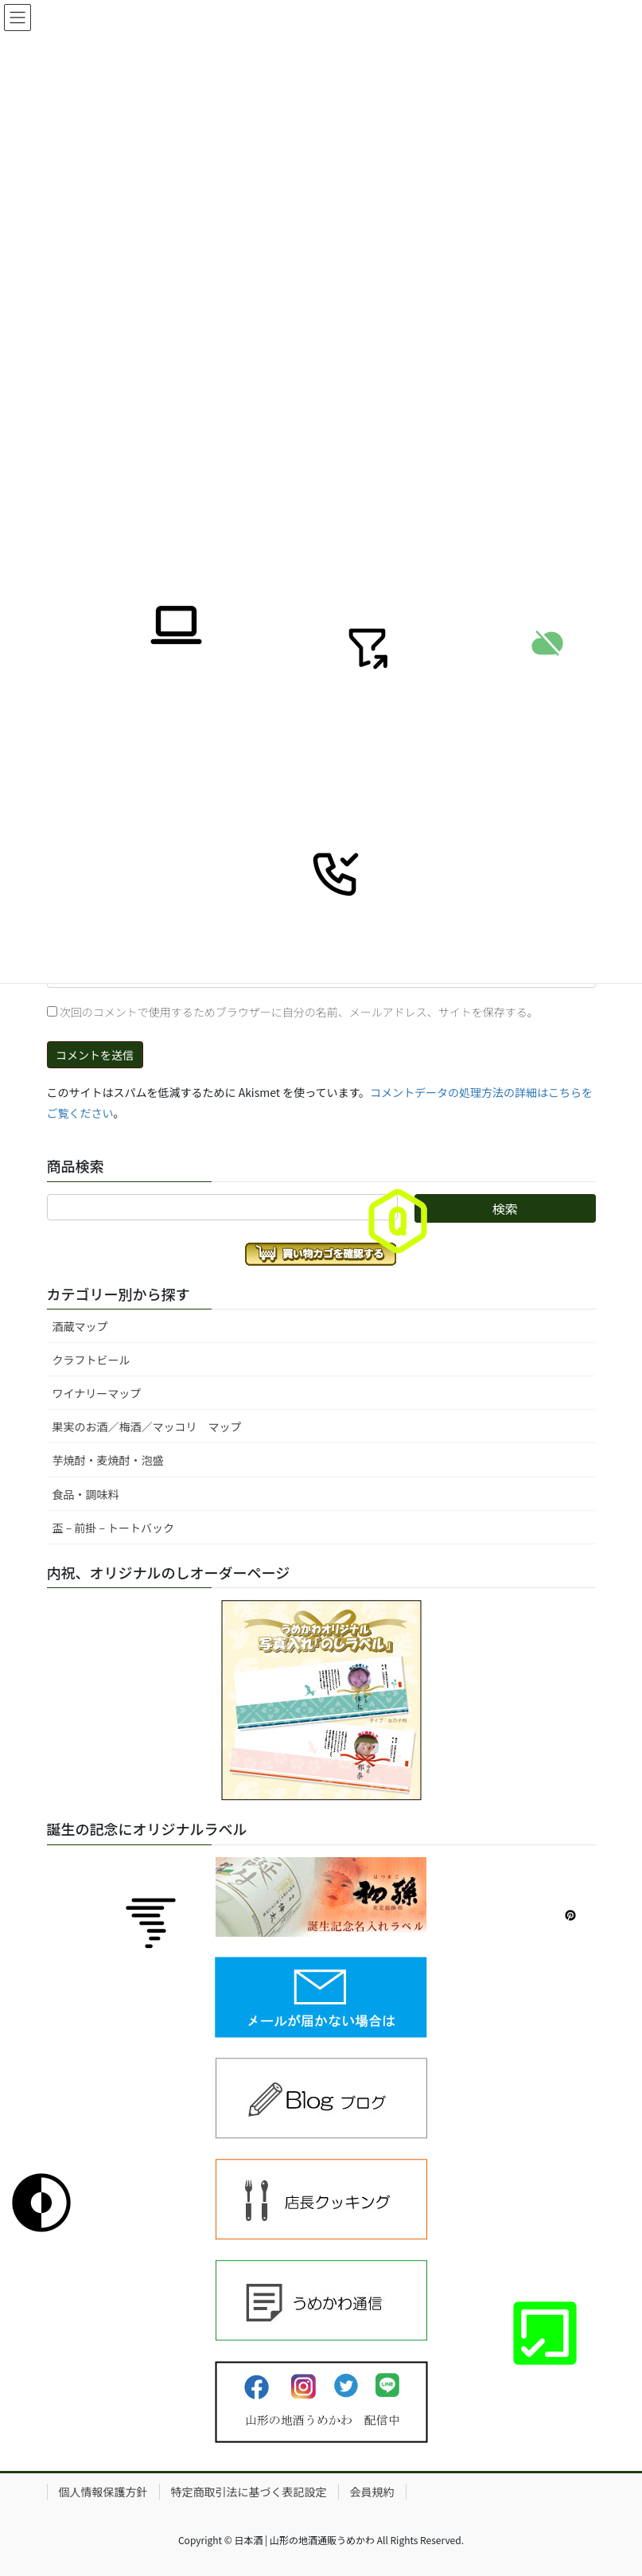  What do you see at coordinates (570, 1915) in the screenshot?
I see `open Pinterest app` at bounding box center [570, 1915].